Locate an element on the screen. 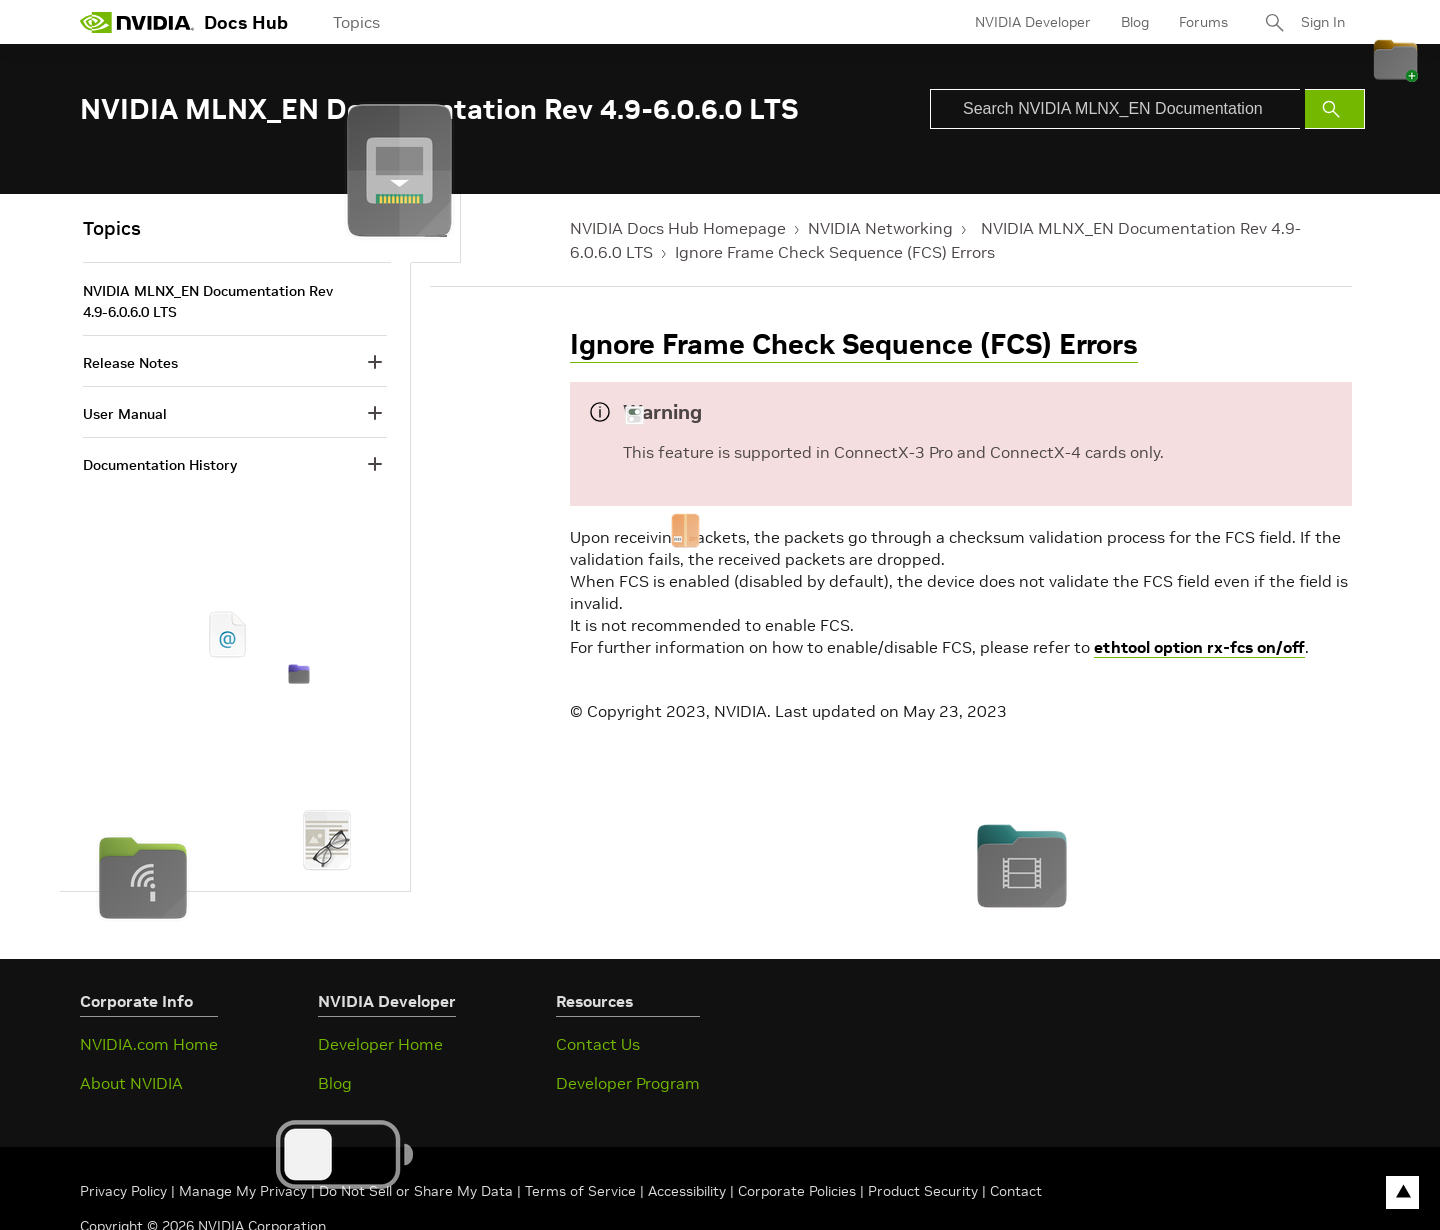 Image resolution: width=1440 pixels, height=1230 pixels. an email message file or .eml attachment is located at coordinates (227, 634).